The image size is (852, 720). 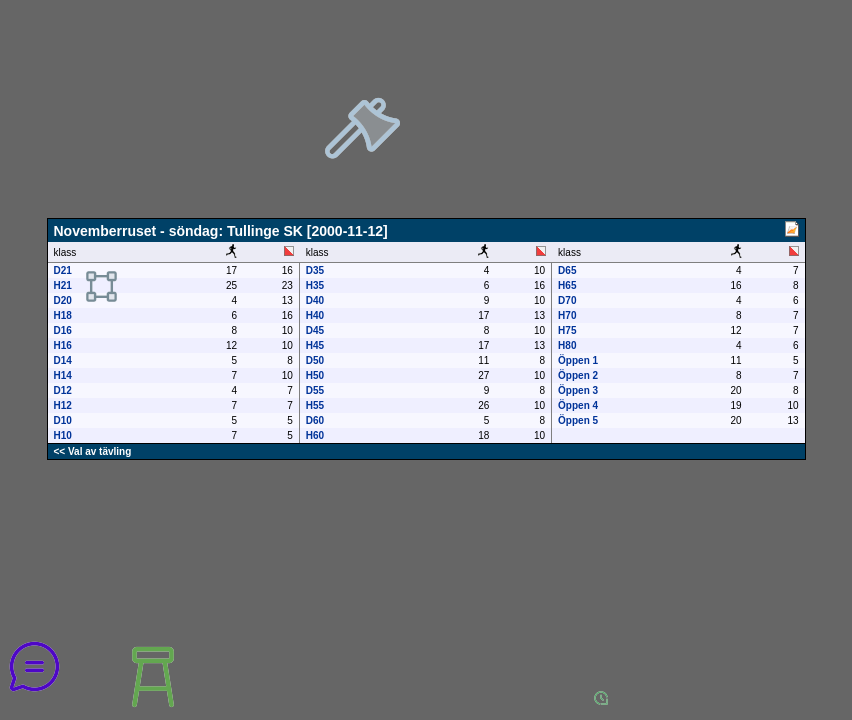 What do you see at coordinates (34, 666) in the screenshot?
I see `open chat or messaging` at bounding box center [34, 666].